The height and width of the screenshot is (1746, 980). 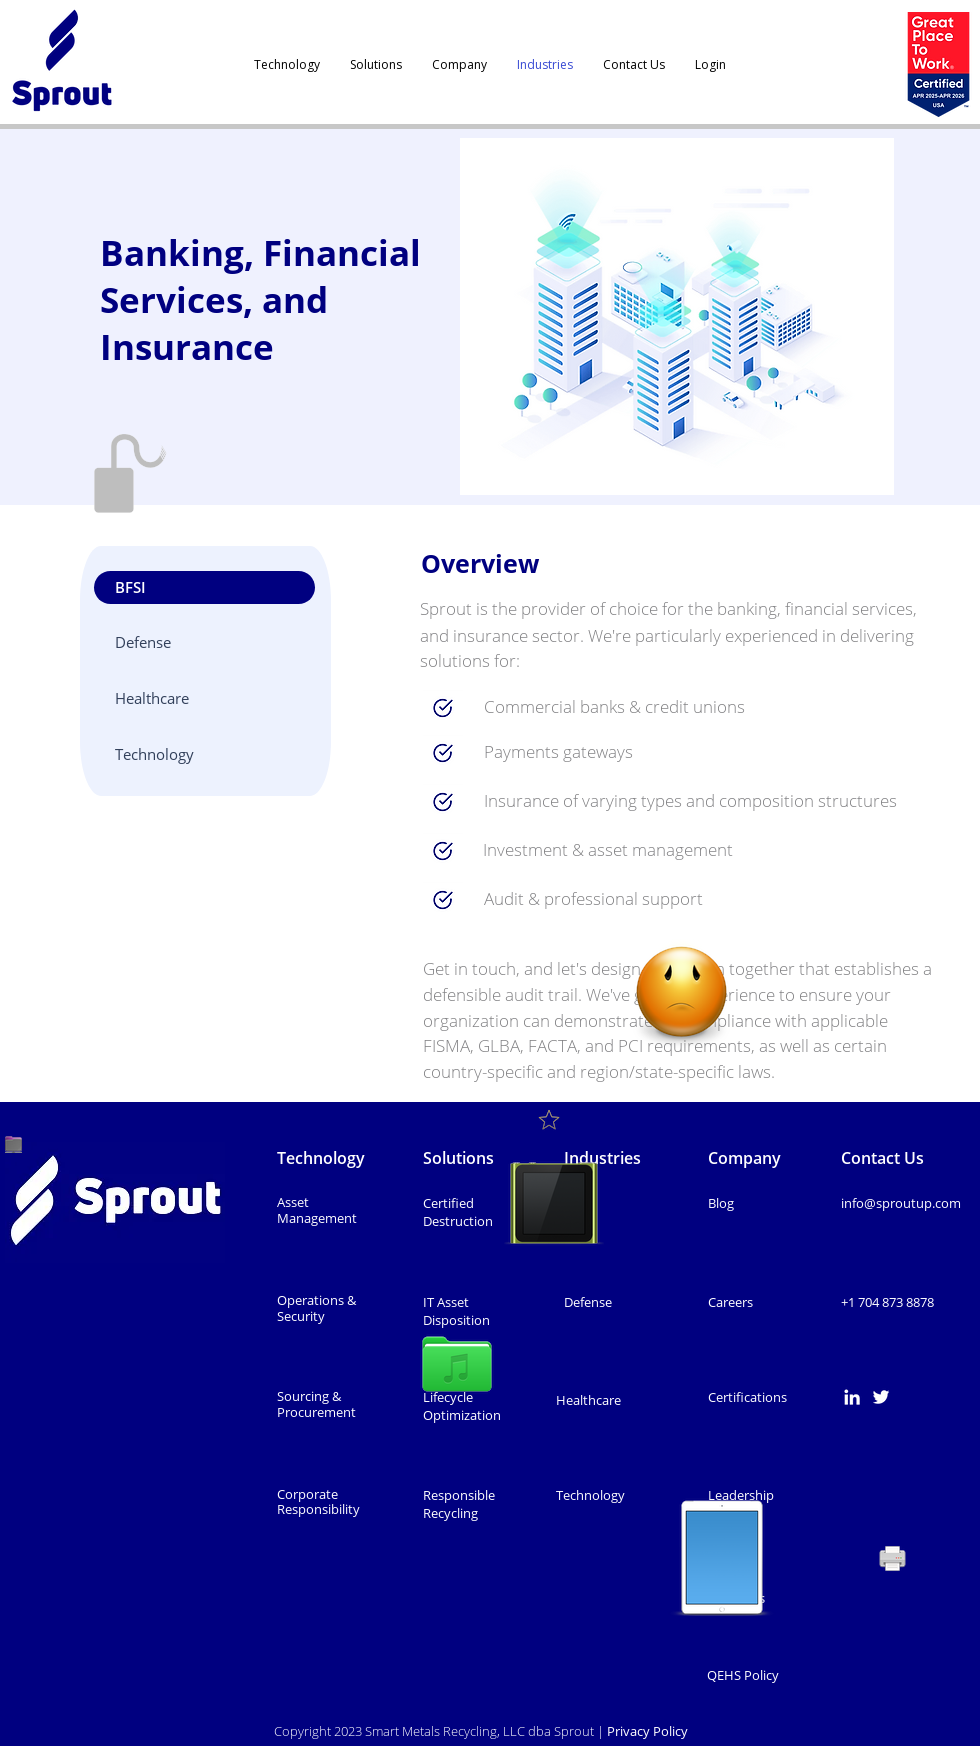 What do you see at coordinates (457, 1364) in the screenshot?
I see `open your music files folder` at bounding box center [457, 1364].